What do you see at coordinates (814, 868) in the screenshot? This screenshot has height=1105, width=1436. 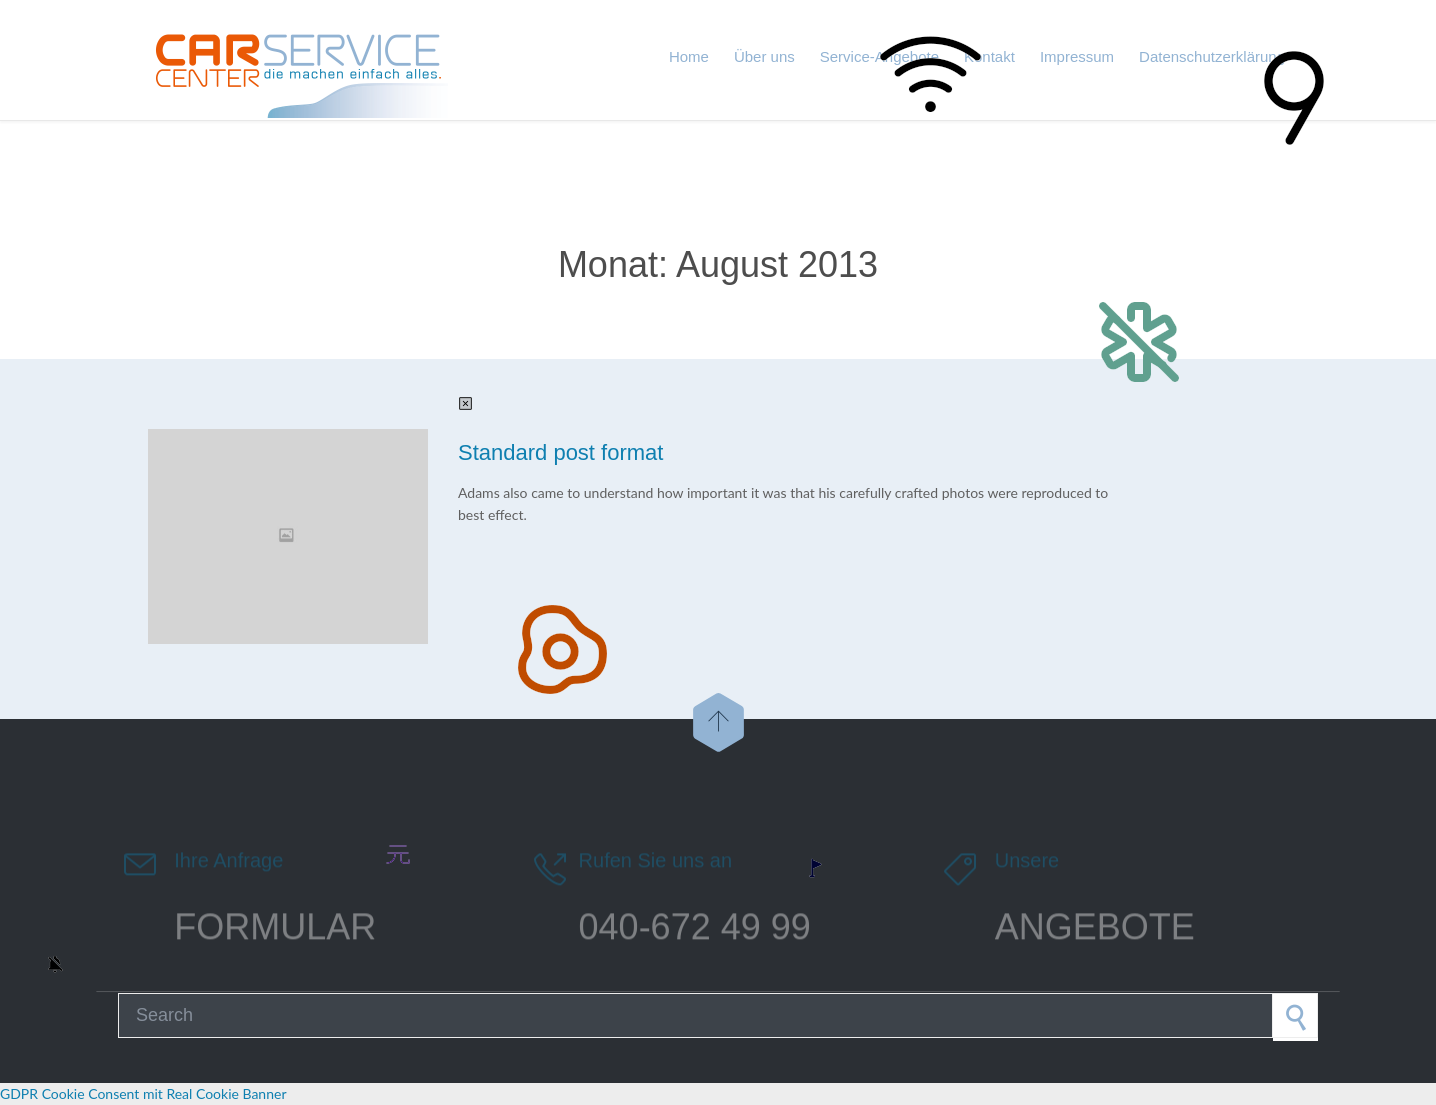 I see `flag or mark an important item` at bounding box center [814, 868].